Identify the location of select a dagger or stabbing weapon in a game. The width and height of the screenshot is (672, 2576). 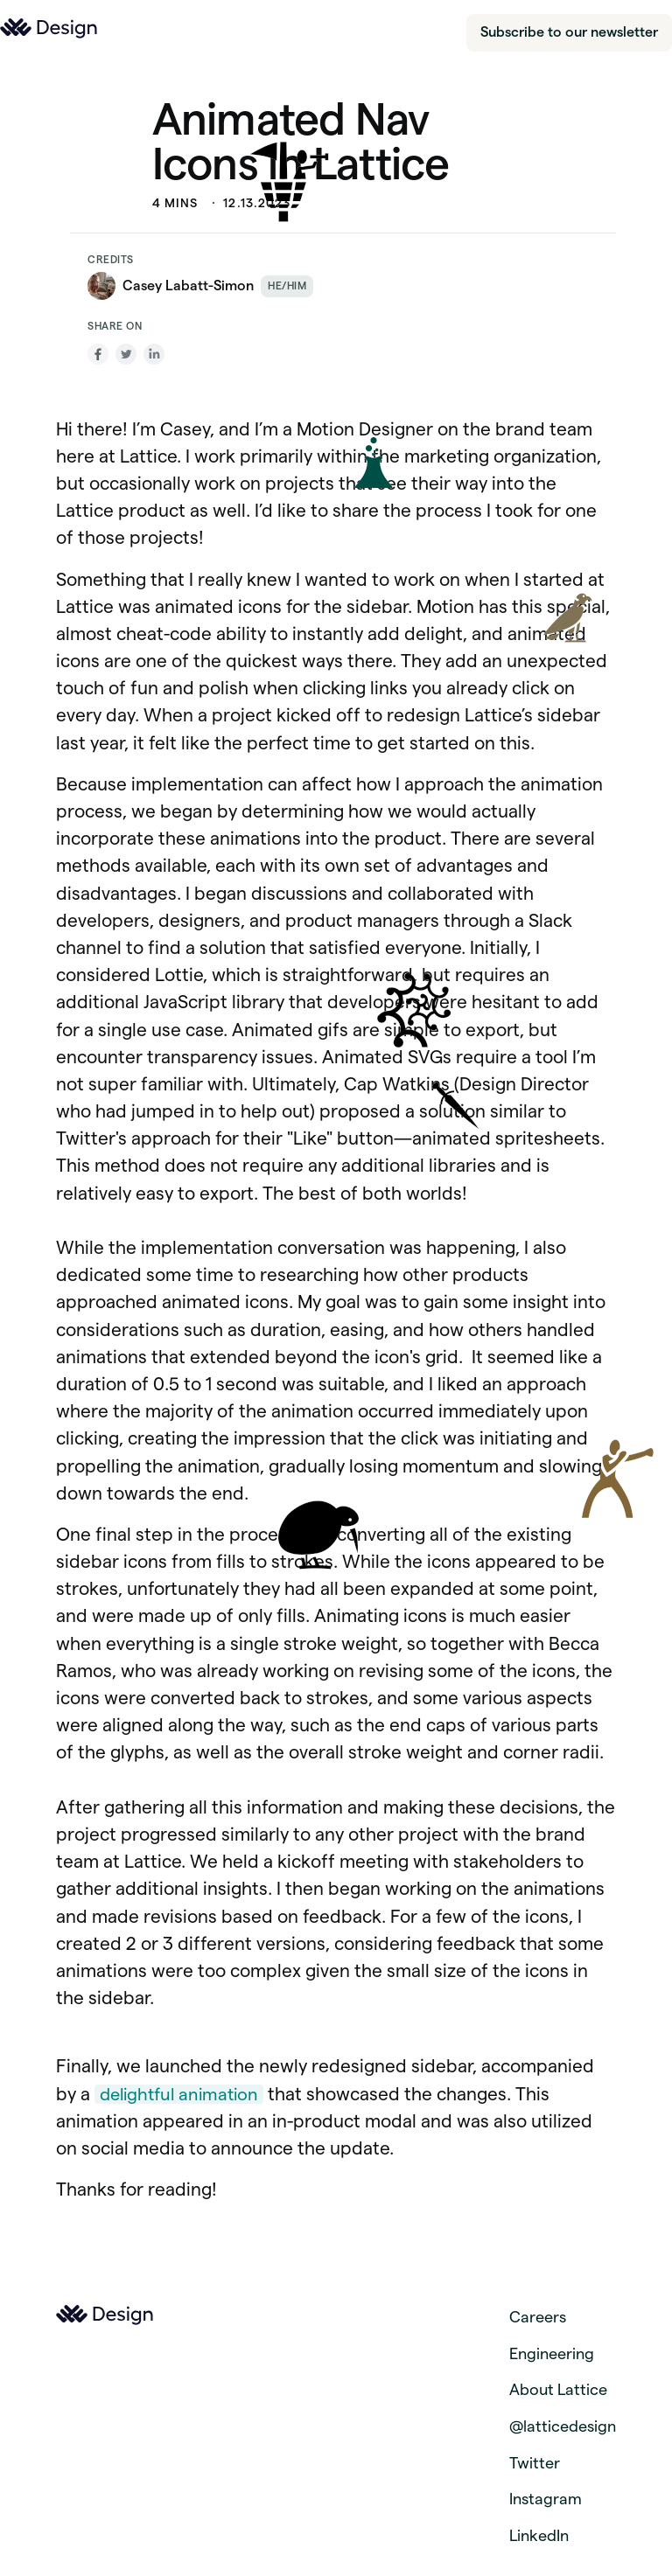
(455, 1105).